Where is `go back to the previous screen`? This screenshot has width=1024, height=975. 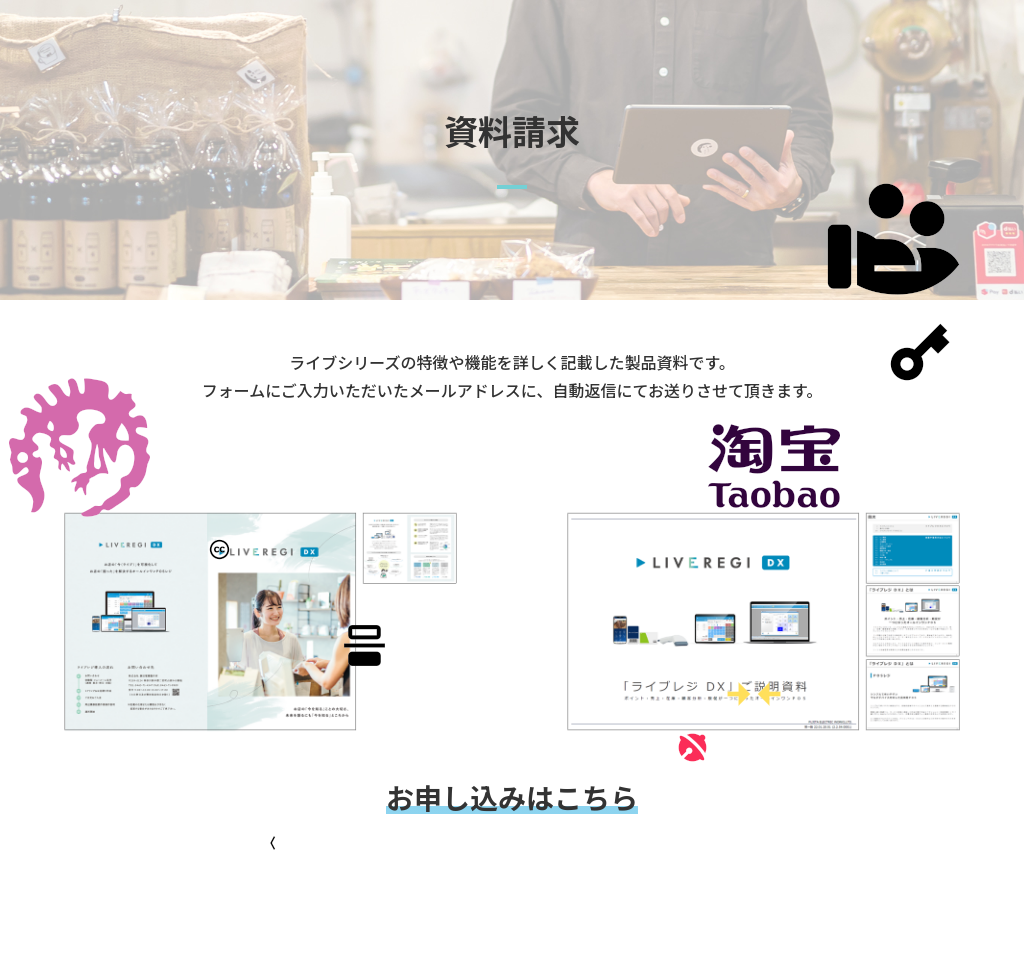
go back to the previous screen is located at coordinates (273, 843).